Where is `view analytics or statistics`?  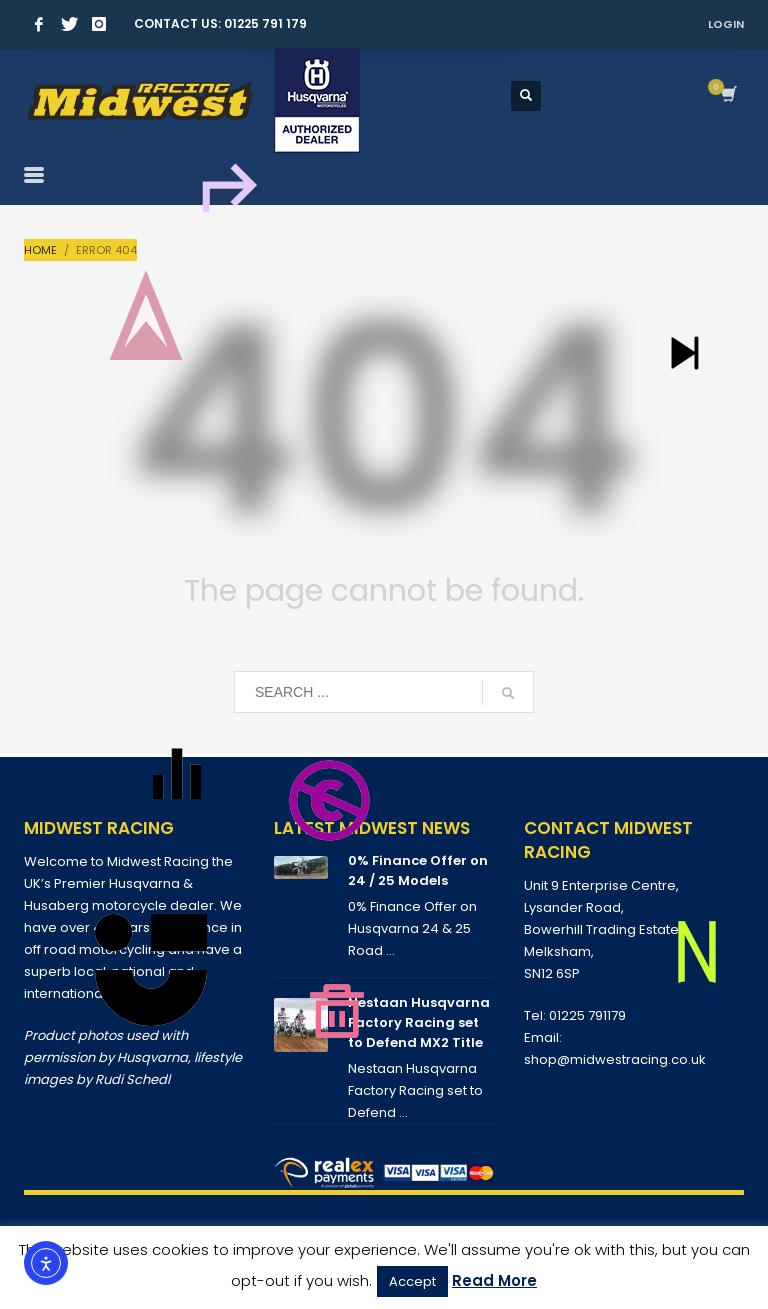 view analytics or statistics is located at coordinates (177, 775).